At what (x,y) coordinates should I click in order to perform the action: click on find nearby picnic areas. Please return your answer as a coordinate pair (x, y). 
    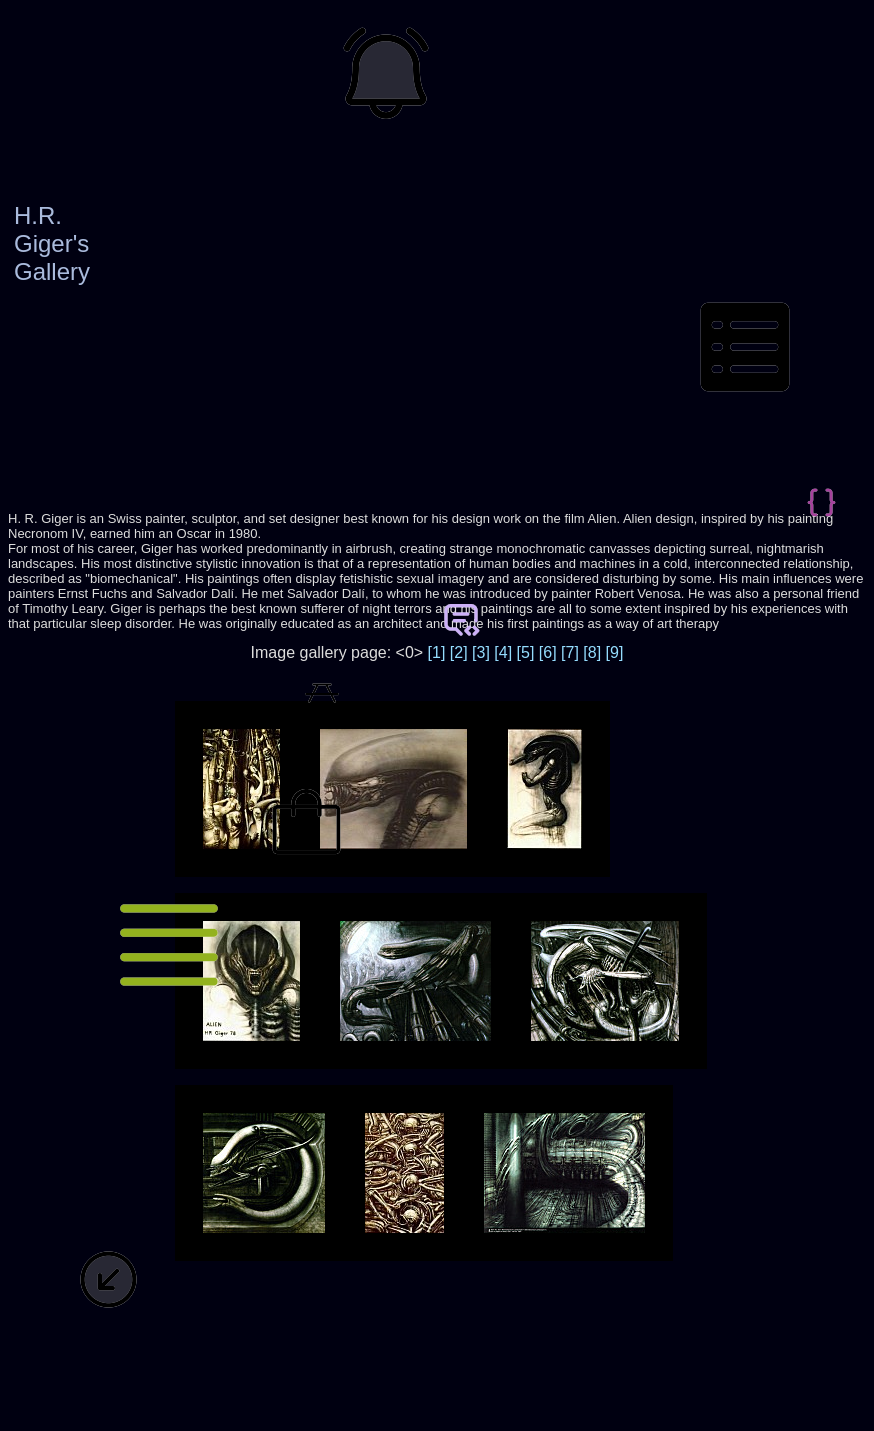
    Looking at the image, I should click on (322, 693).